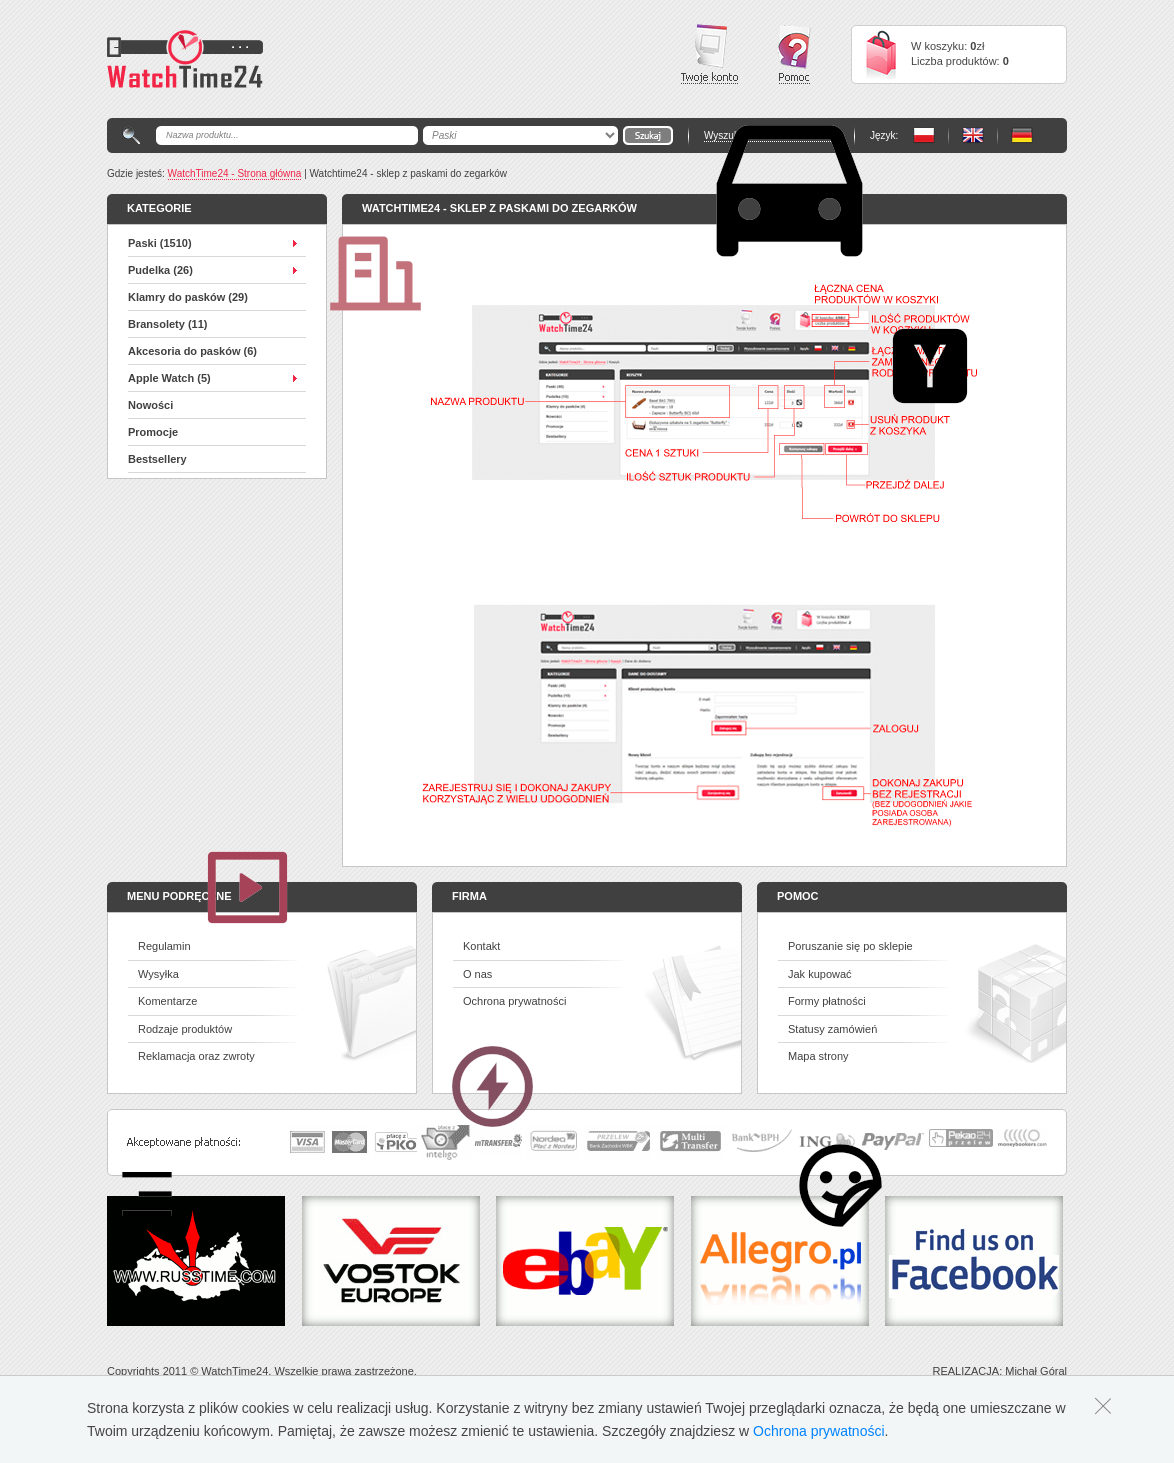  What do you see at coordinates (789, 183) in the screenshot?
I see `access vehicle or driving settings` at bounding box center [789, 183].